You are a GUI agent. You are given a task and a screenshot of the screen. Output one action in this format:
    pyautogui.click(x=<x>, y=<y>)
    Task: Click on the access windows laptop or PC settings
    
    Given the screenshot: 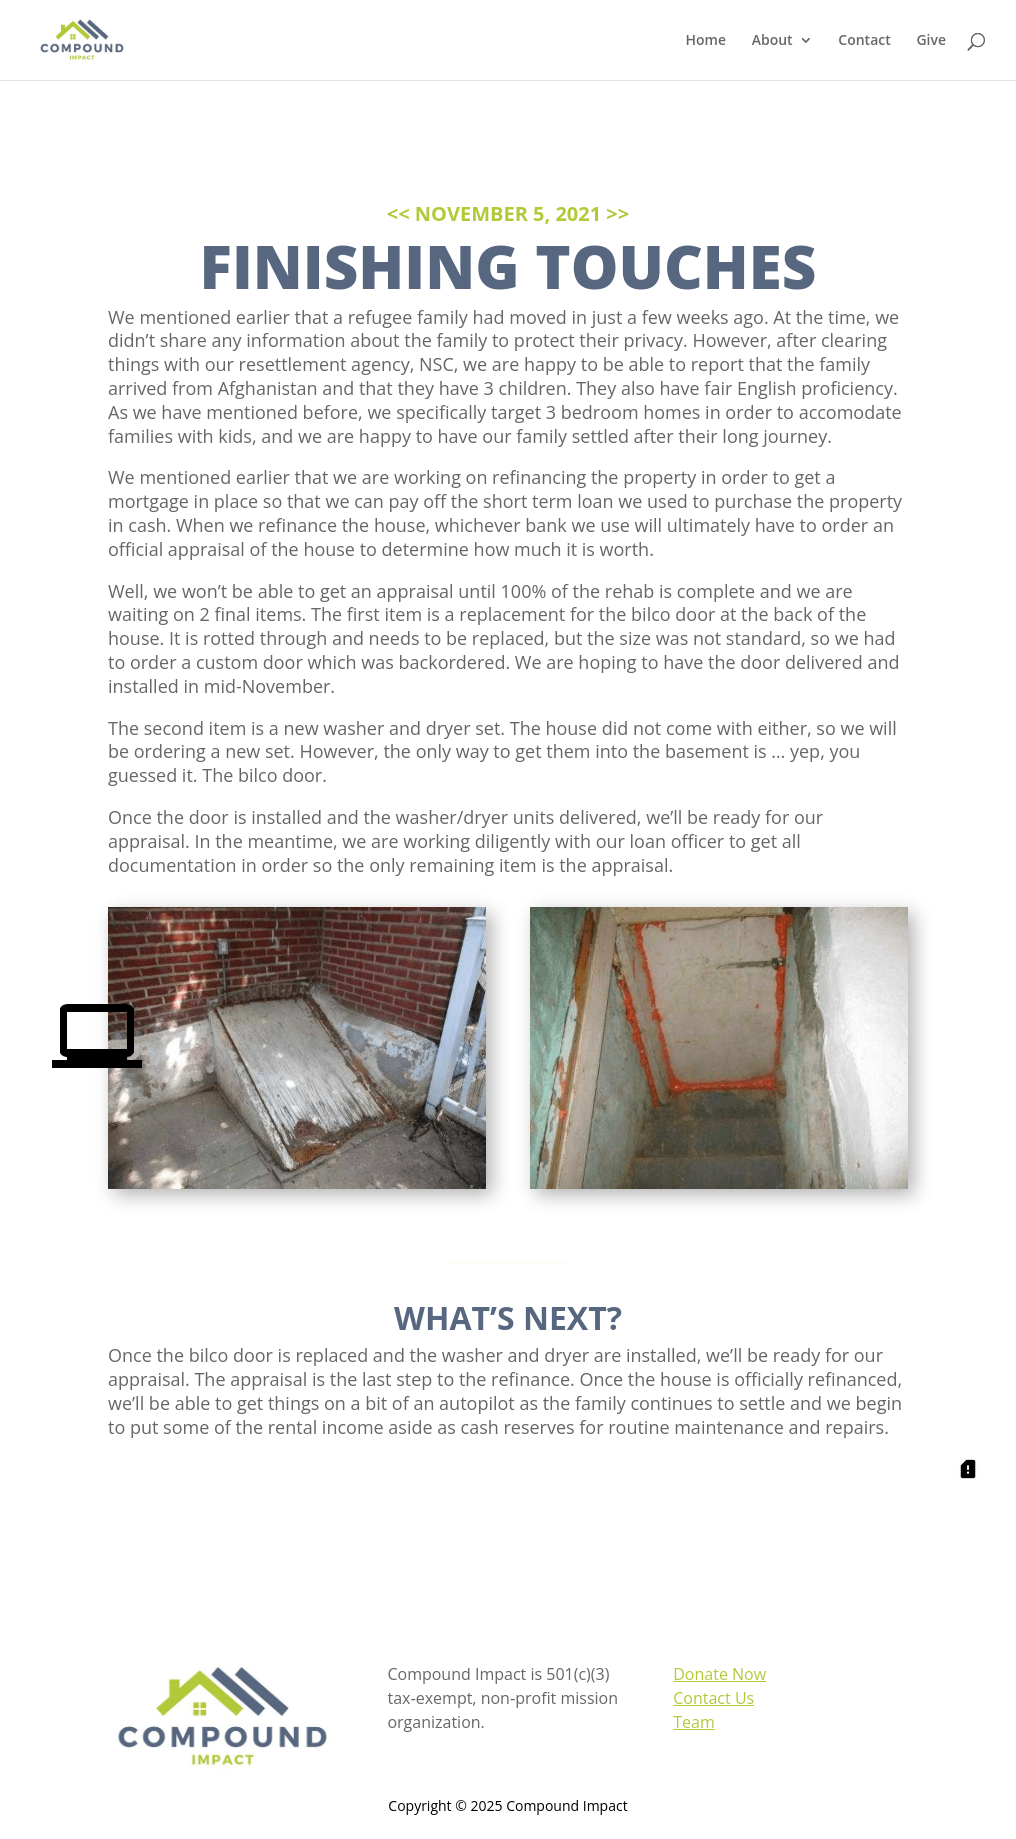 What is the action you would take?
    pyautogui.click(x=97, y=1038)
    